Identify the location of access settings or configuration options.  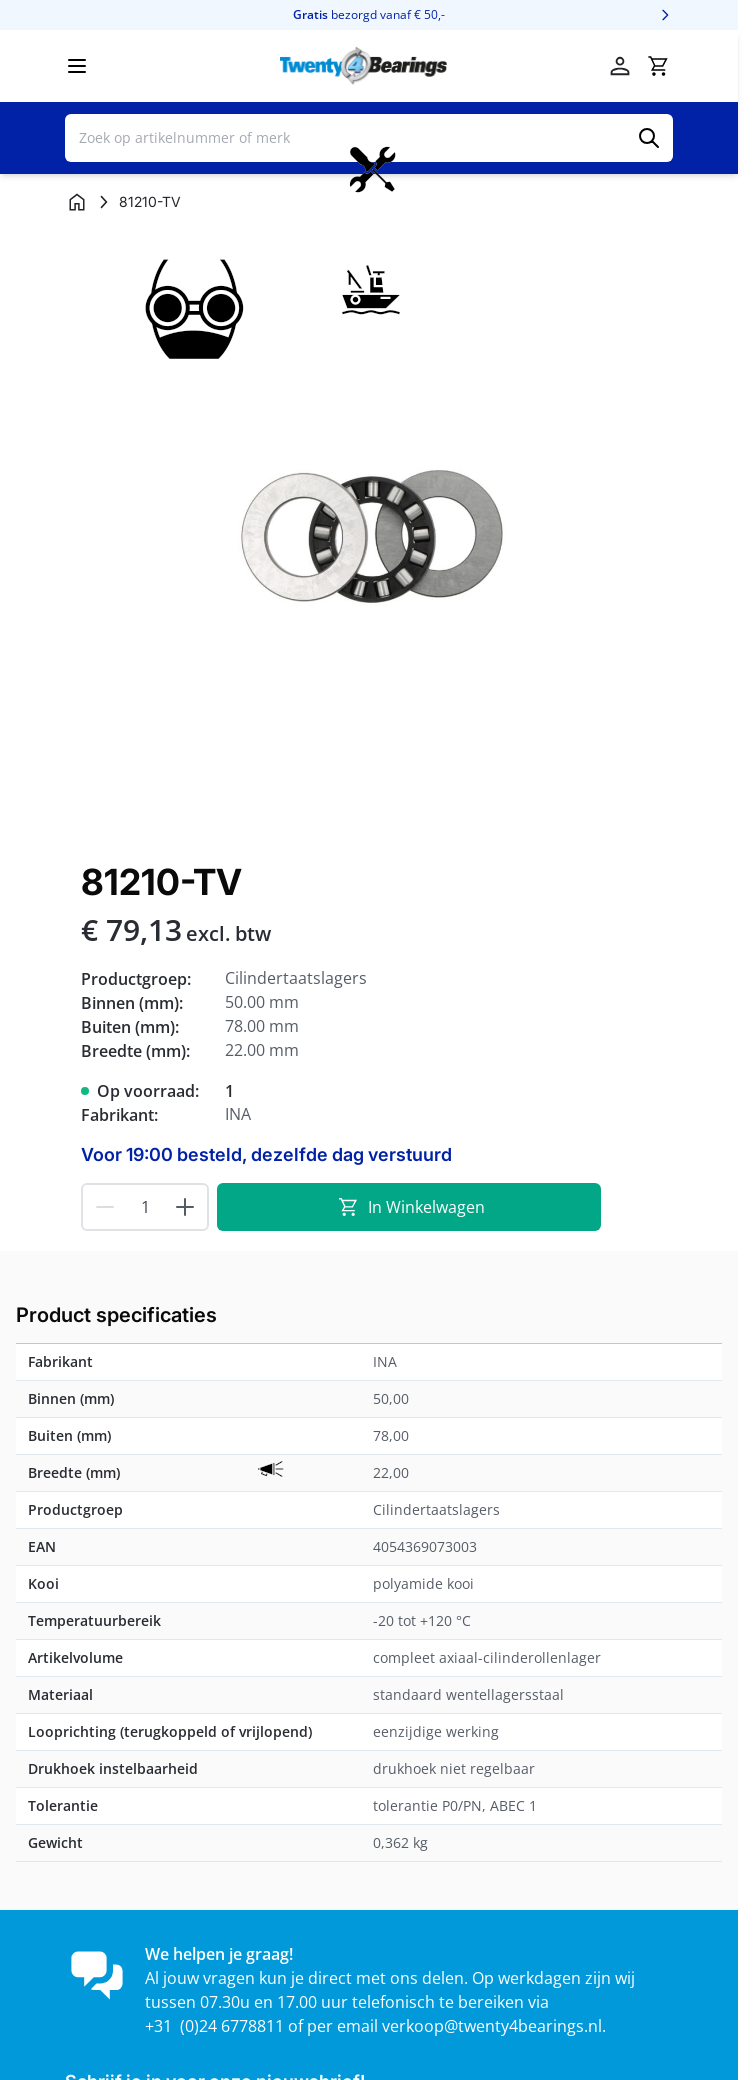
(372, 169).